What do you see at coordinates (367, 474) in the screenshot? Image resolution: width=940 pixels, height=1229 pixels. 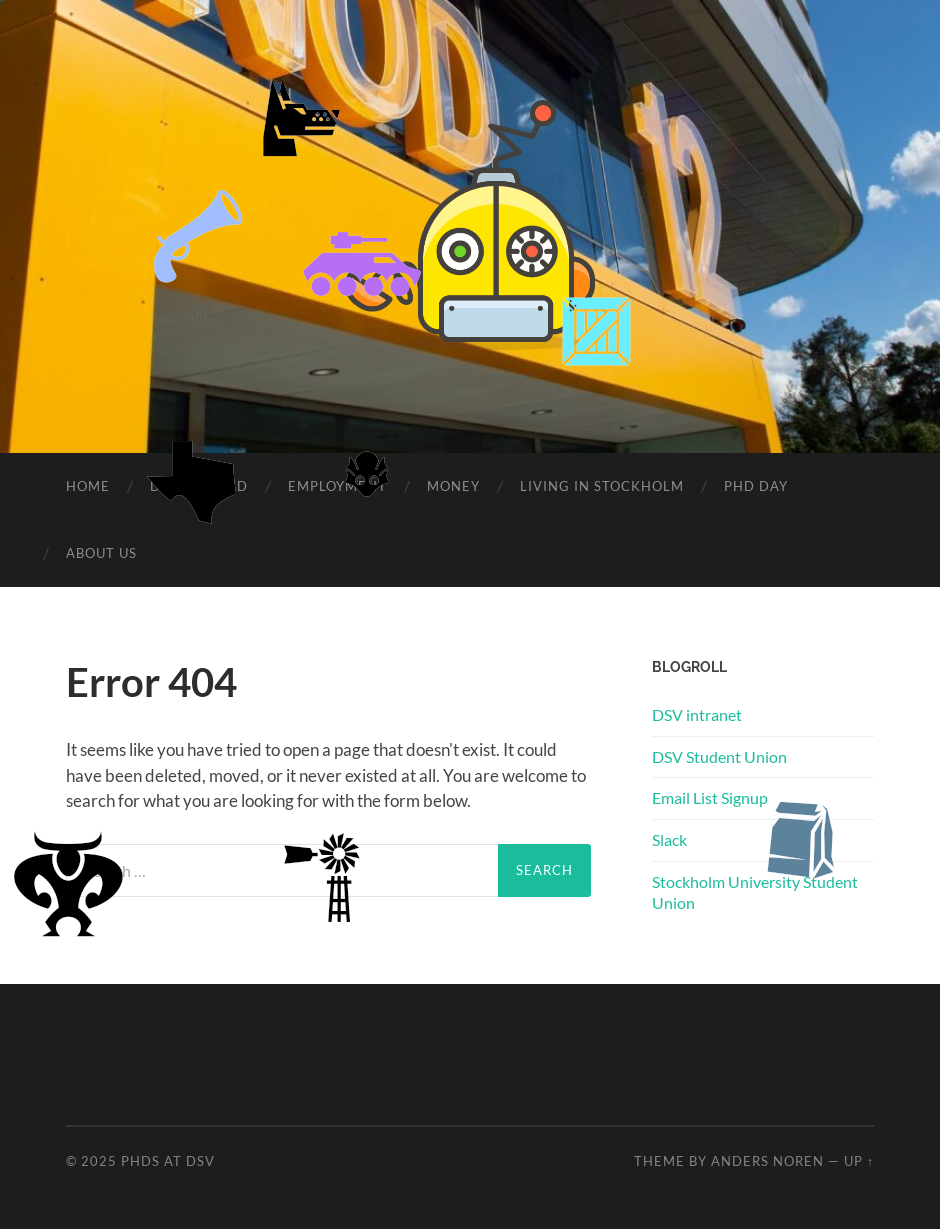 I see `select triton or sea creature character` at bounding box center [367, 474].